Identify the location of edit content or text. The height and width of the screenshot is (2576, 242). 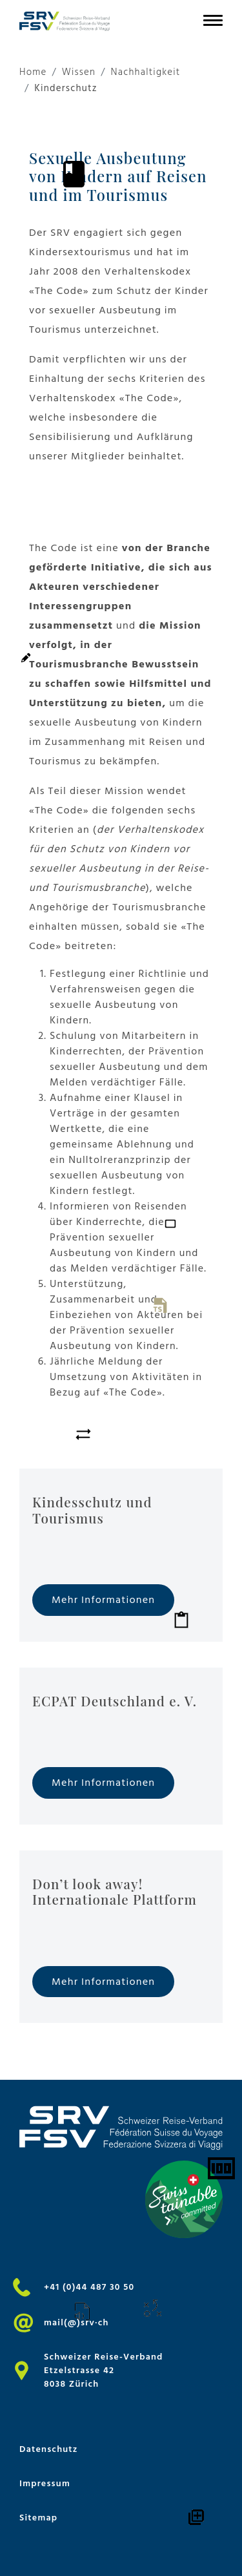
(26, 658).